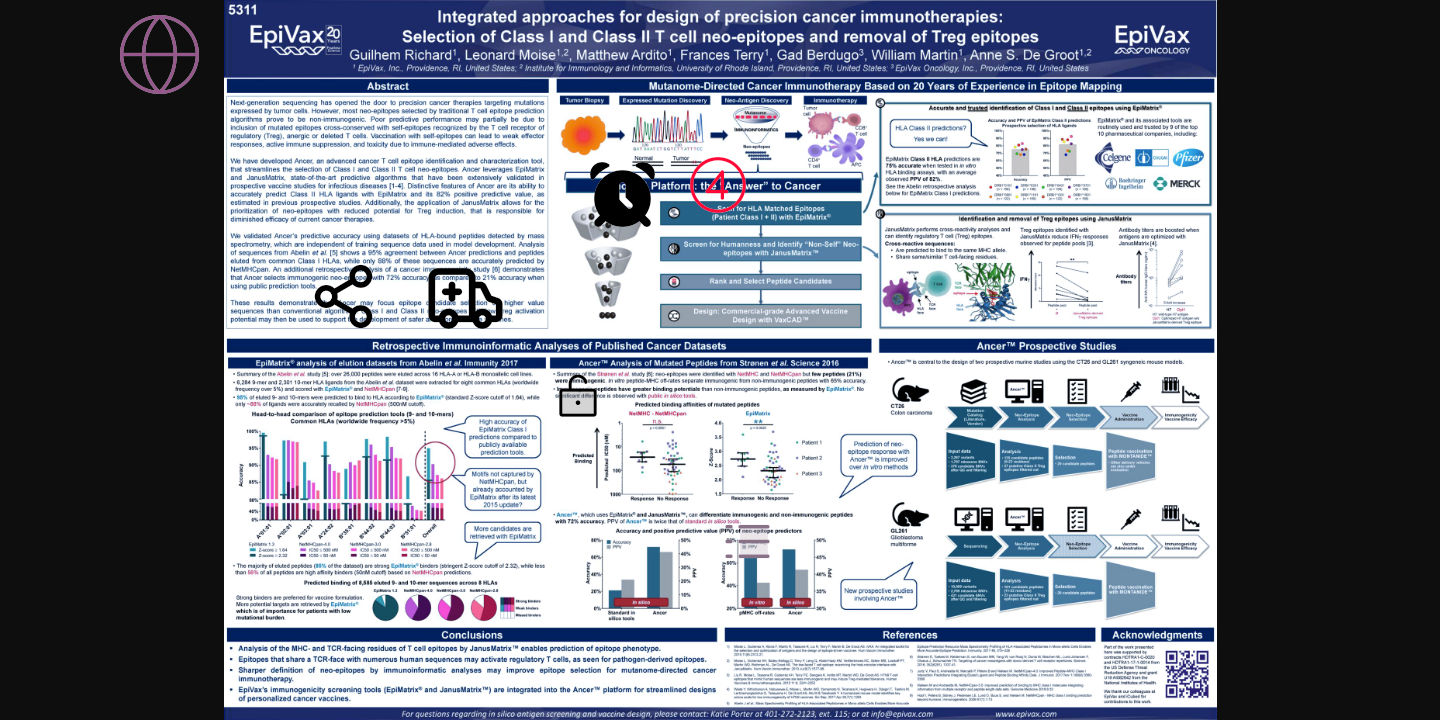  I want to click on set an alarm or timer, so click(622, 194).